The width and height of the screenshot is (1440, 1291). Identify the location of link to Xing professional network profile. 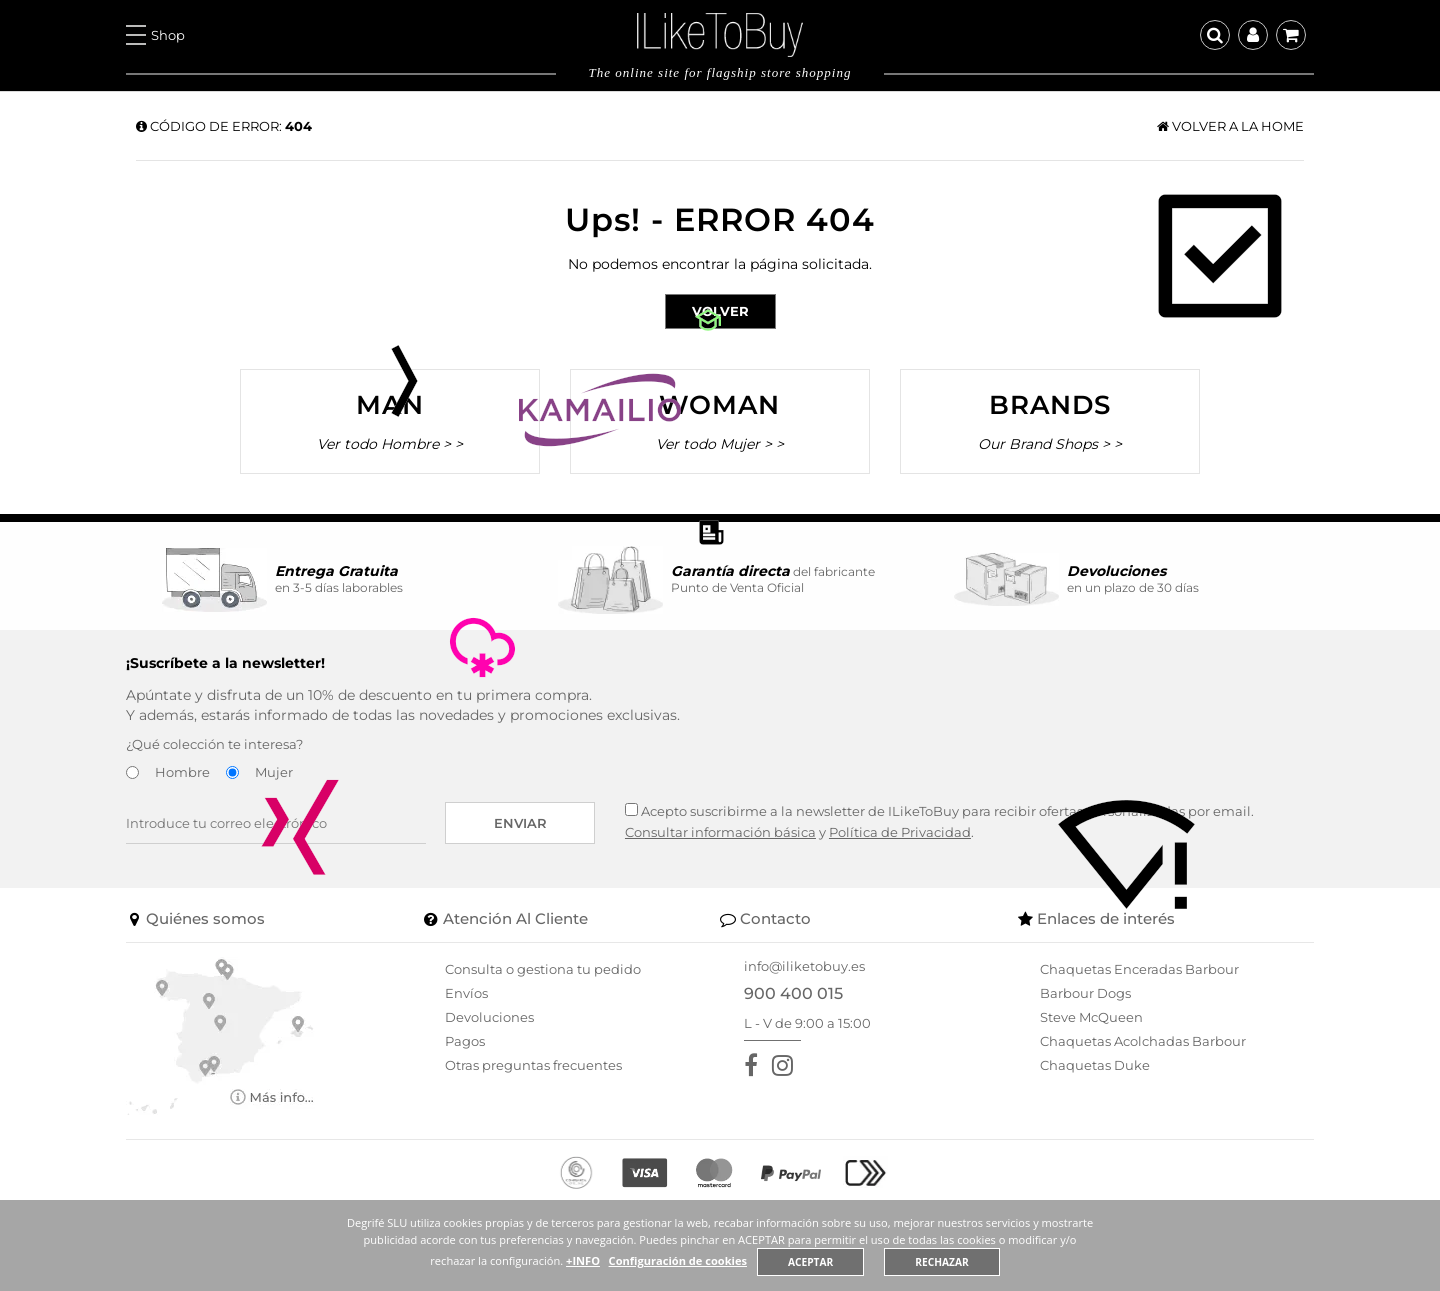
(295, 823).